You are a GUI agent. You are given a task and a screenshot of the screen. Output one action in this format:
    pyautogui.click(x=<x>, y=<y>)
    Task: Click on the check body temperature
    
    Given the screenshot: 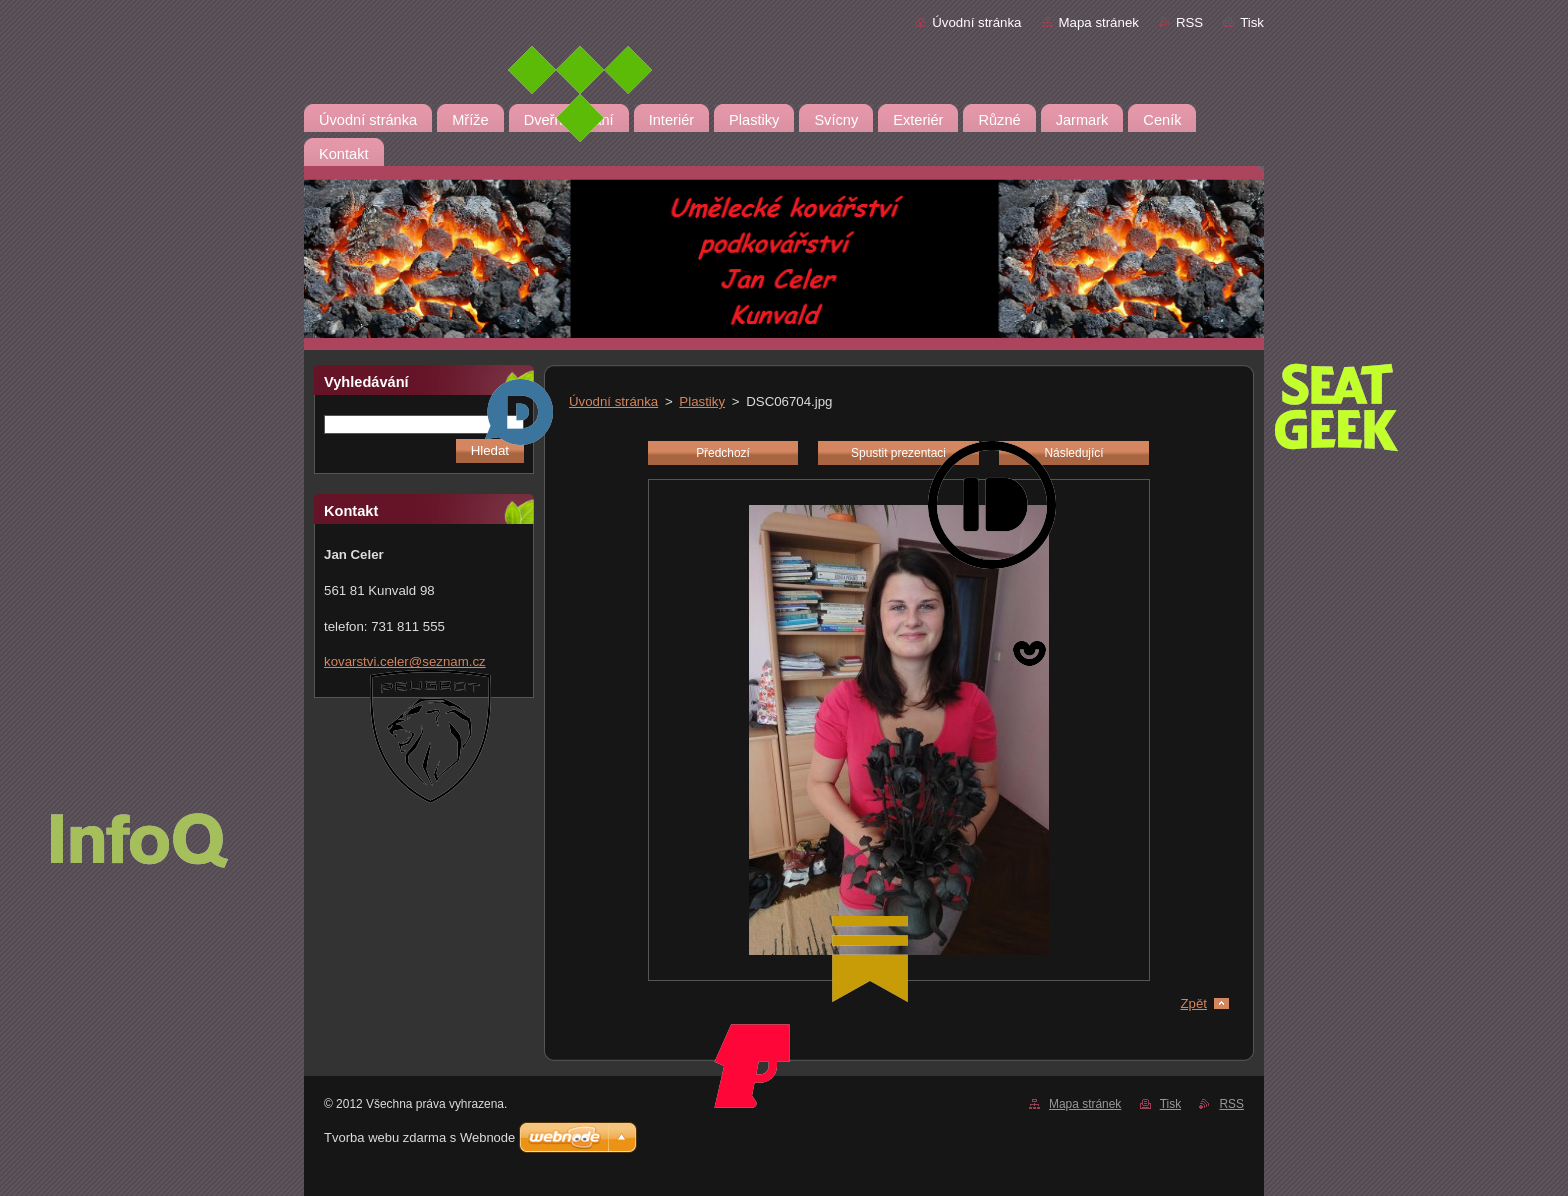 What is the action you would take?
    pyautogui.click(x=752, y=1066)
    